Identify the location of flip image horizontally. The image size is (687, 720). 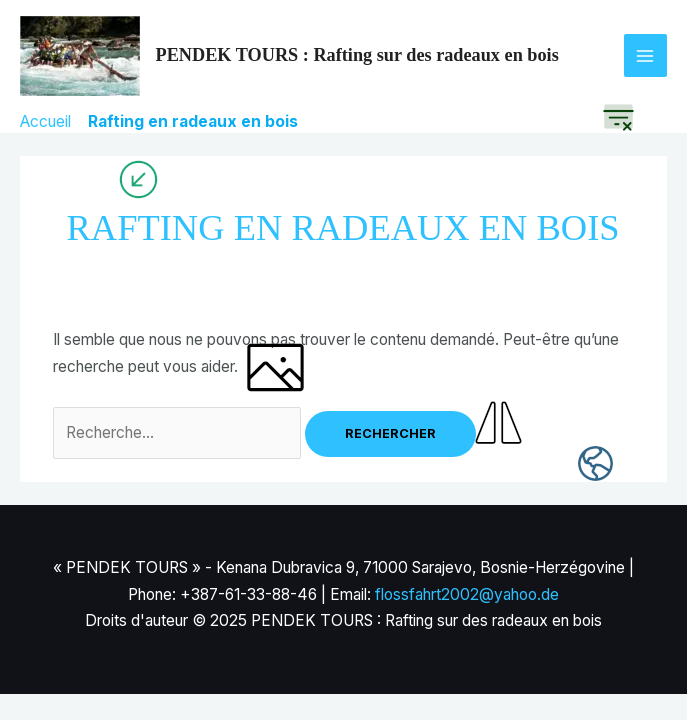
(498, 424).